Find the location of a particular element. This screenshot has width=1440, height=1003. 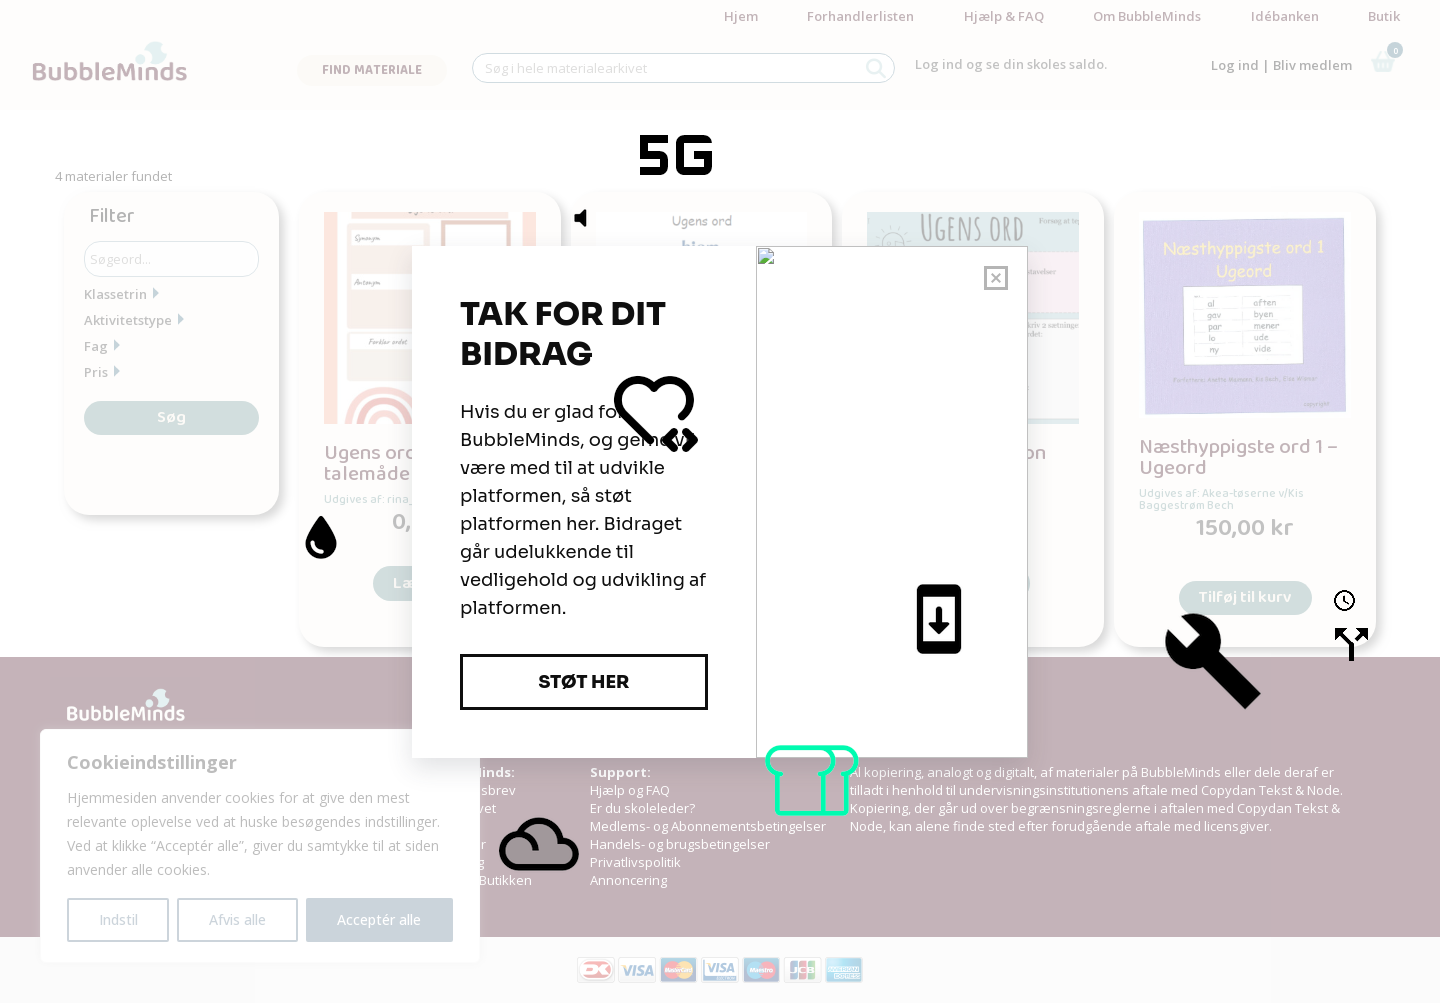

adjust color or tint settings is located at coordinates (321, 538).